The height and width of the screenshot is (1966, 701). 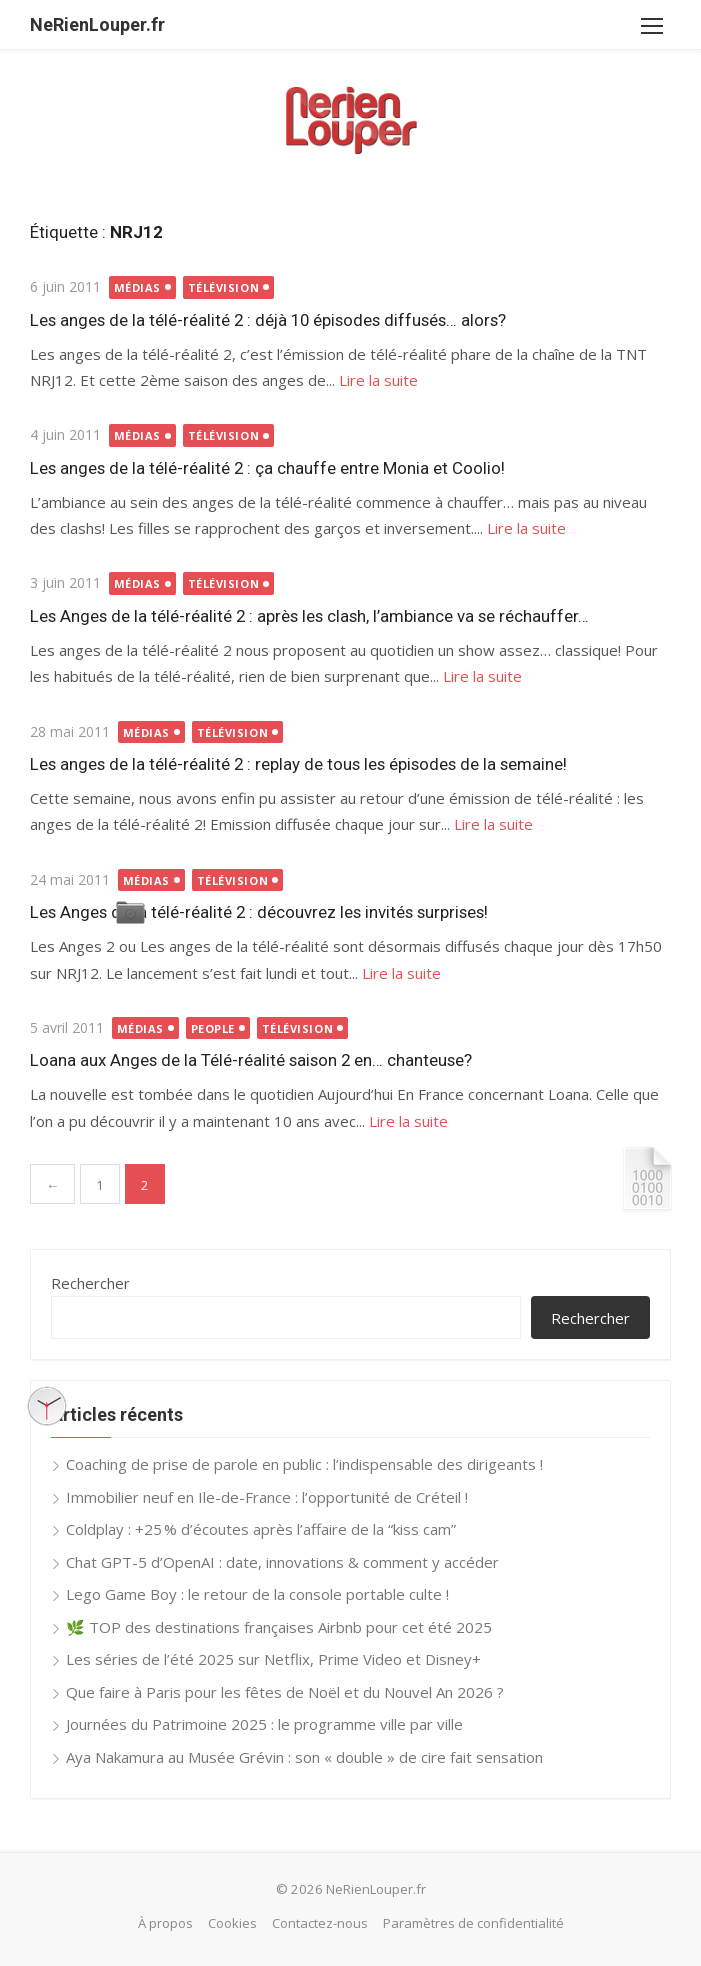 What do you see at coordinates (647, 1179) in the screenshot?
I see `generic binary or data file` at bounding box center [647, 1179].